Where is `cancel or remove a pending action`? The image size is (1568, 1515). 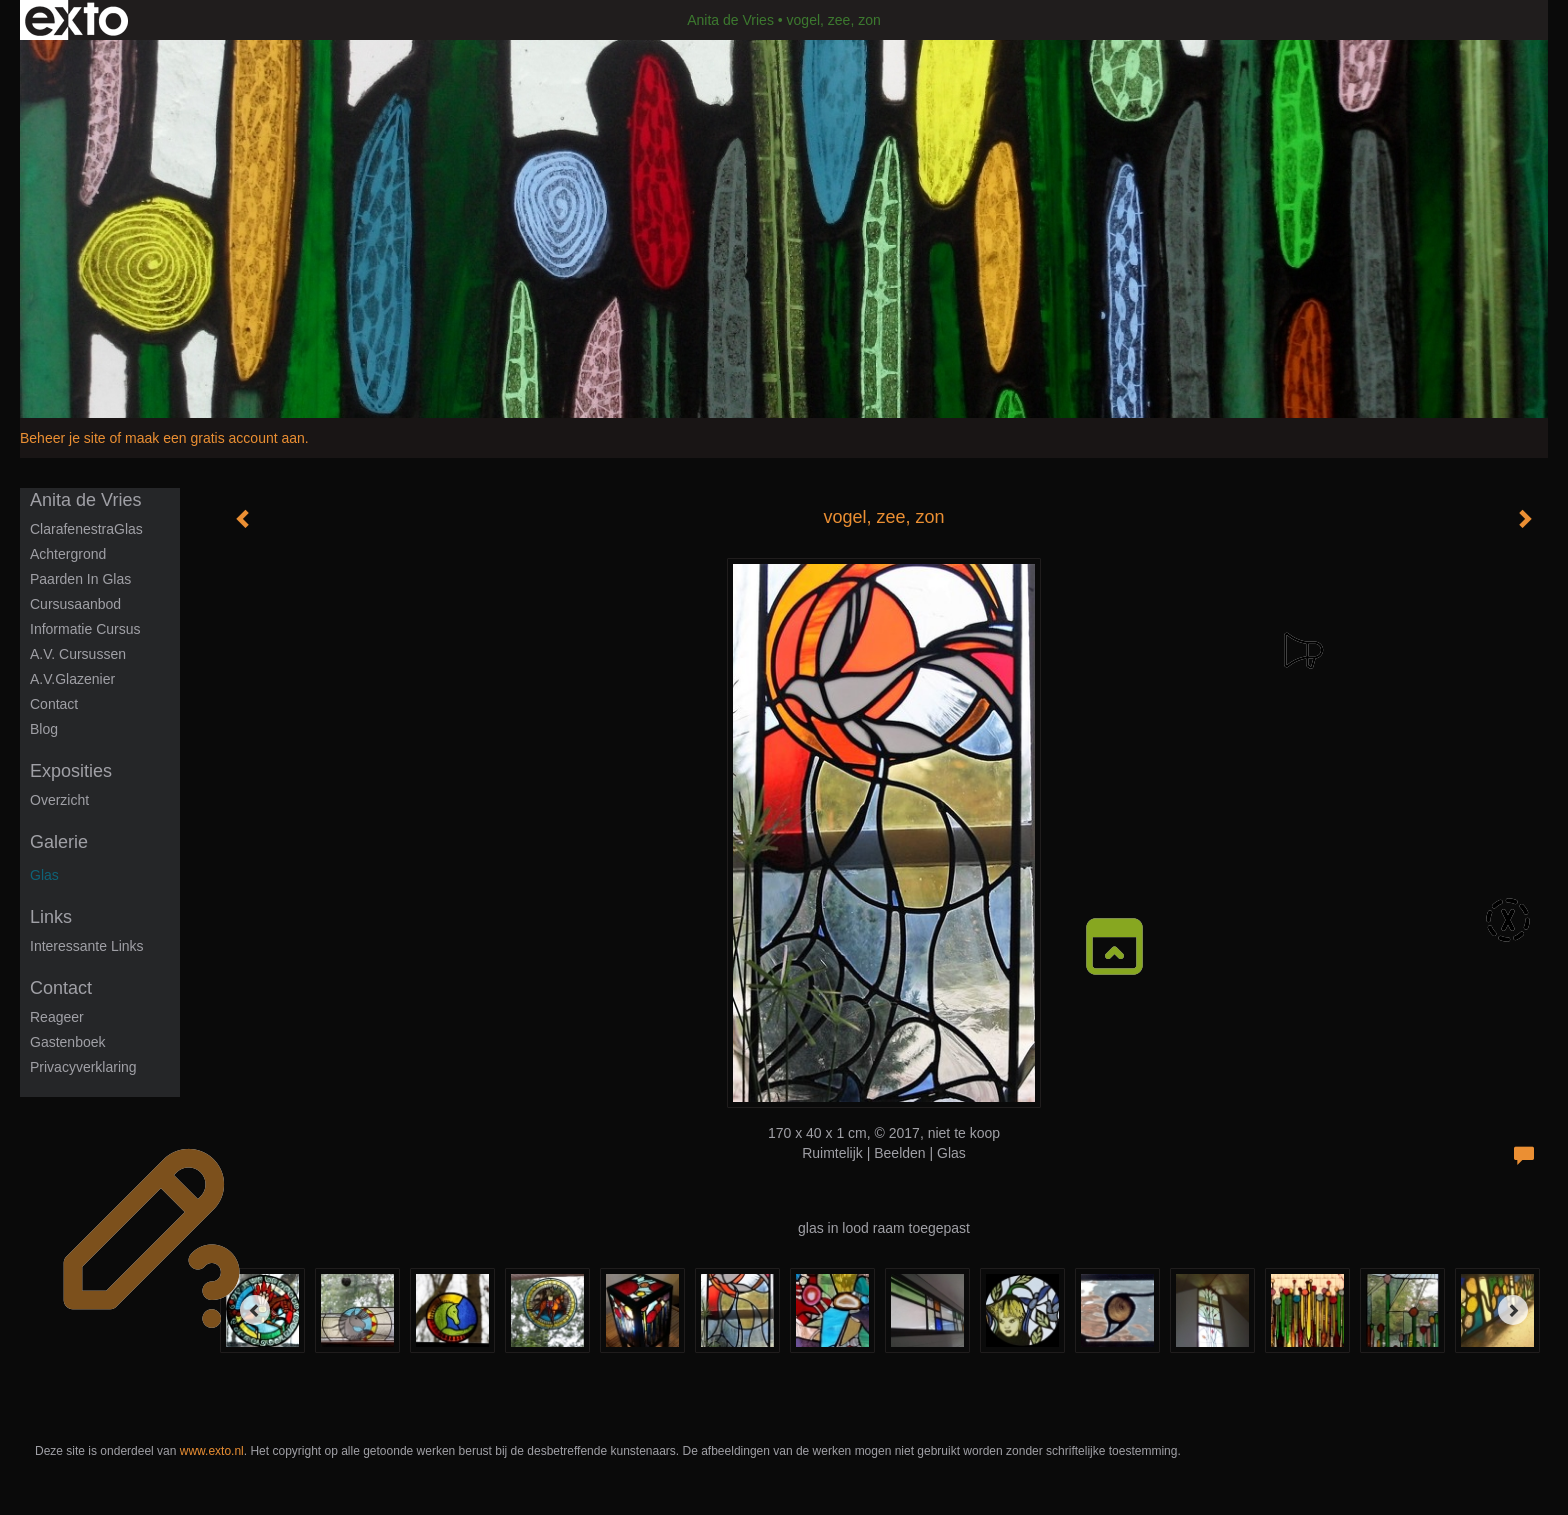 cancel or remove a pending action is located at coordinates (1508, 920).